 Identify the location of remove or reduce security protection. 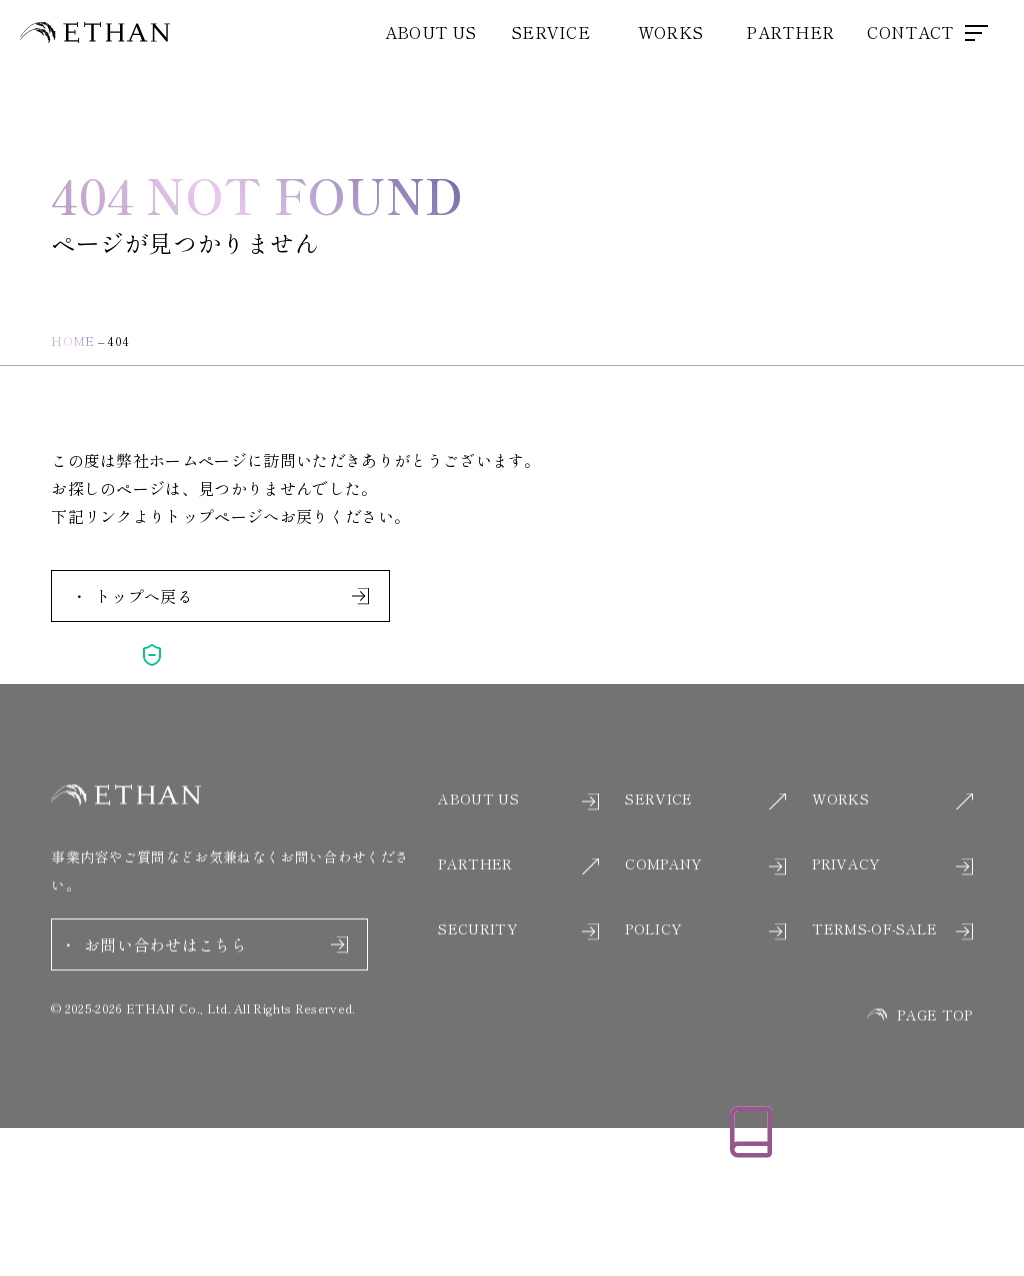
(152, 655).